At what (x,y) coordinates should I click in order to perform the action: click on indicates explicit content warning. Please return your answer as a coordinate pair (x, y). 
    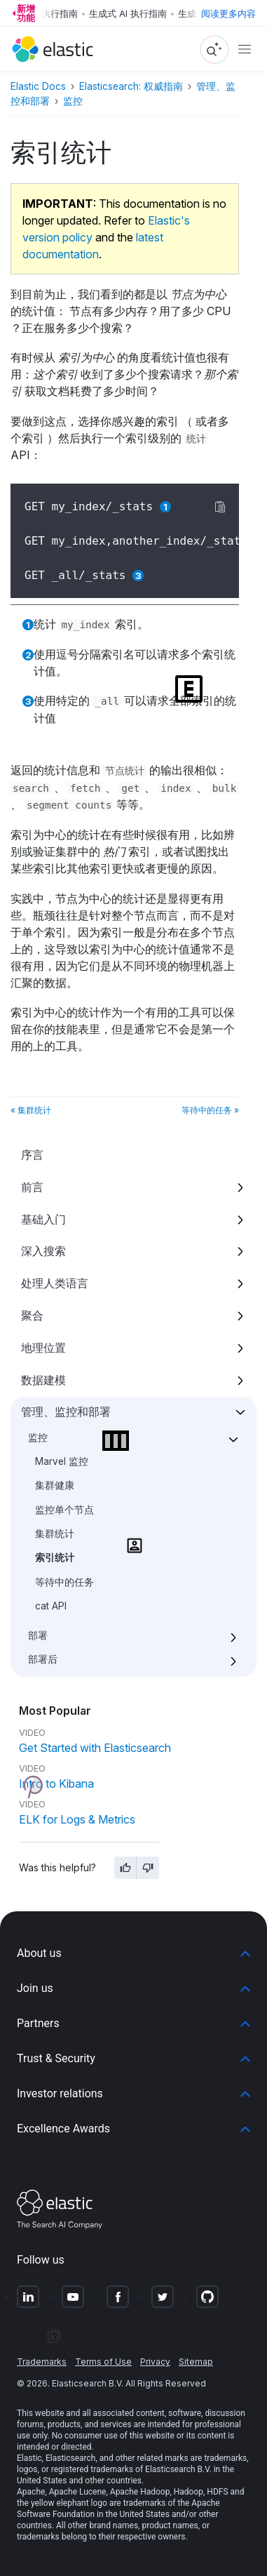
    Looking at the image, I should click on (189, 689).